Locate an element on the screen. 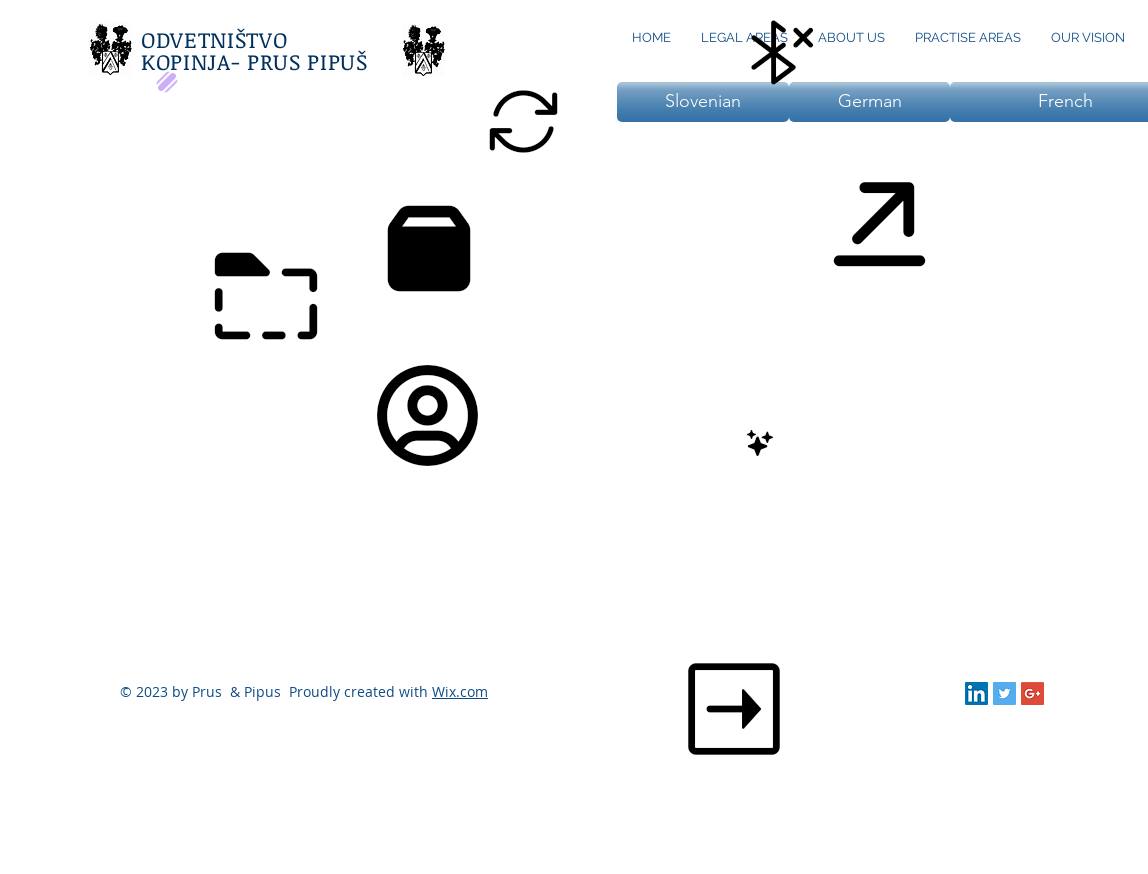 The width and height of the screenshot is (1148, 874). view your profile is located at coordinates (427, 415).